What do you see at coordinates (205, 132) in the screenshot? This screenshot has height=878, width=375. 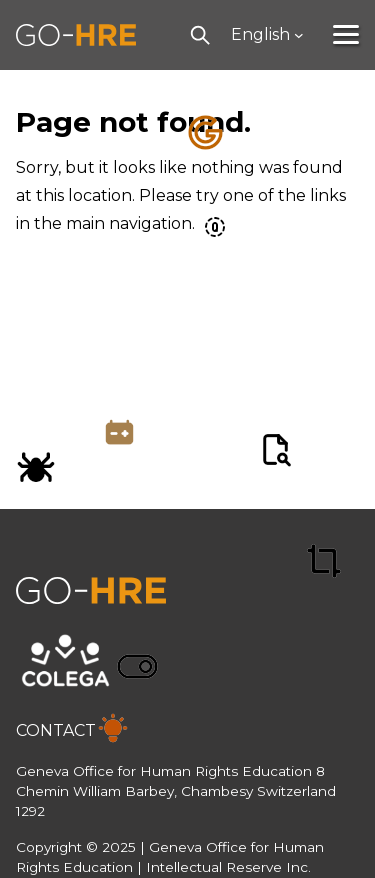 I see `sign in with Google` at bounding box center [205, 132].